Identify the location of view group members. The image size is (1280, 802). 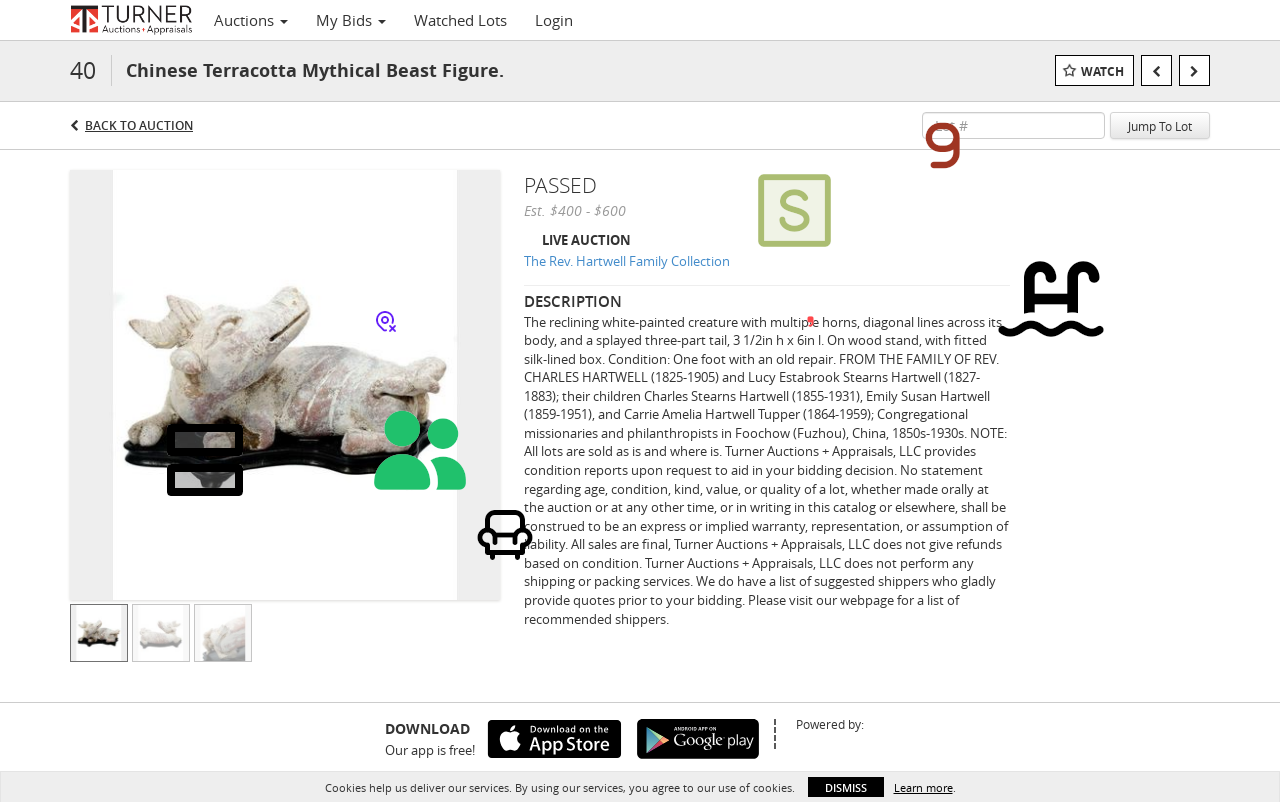
(420, 449).